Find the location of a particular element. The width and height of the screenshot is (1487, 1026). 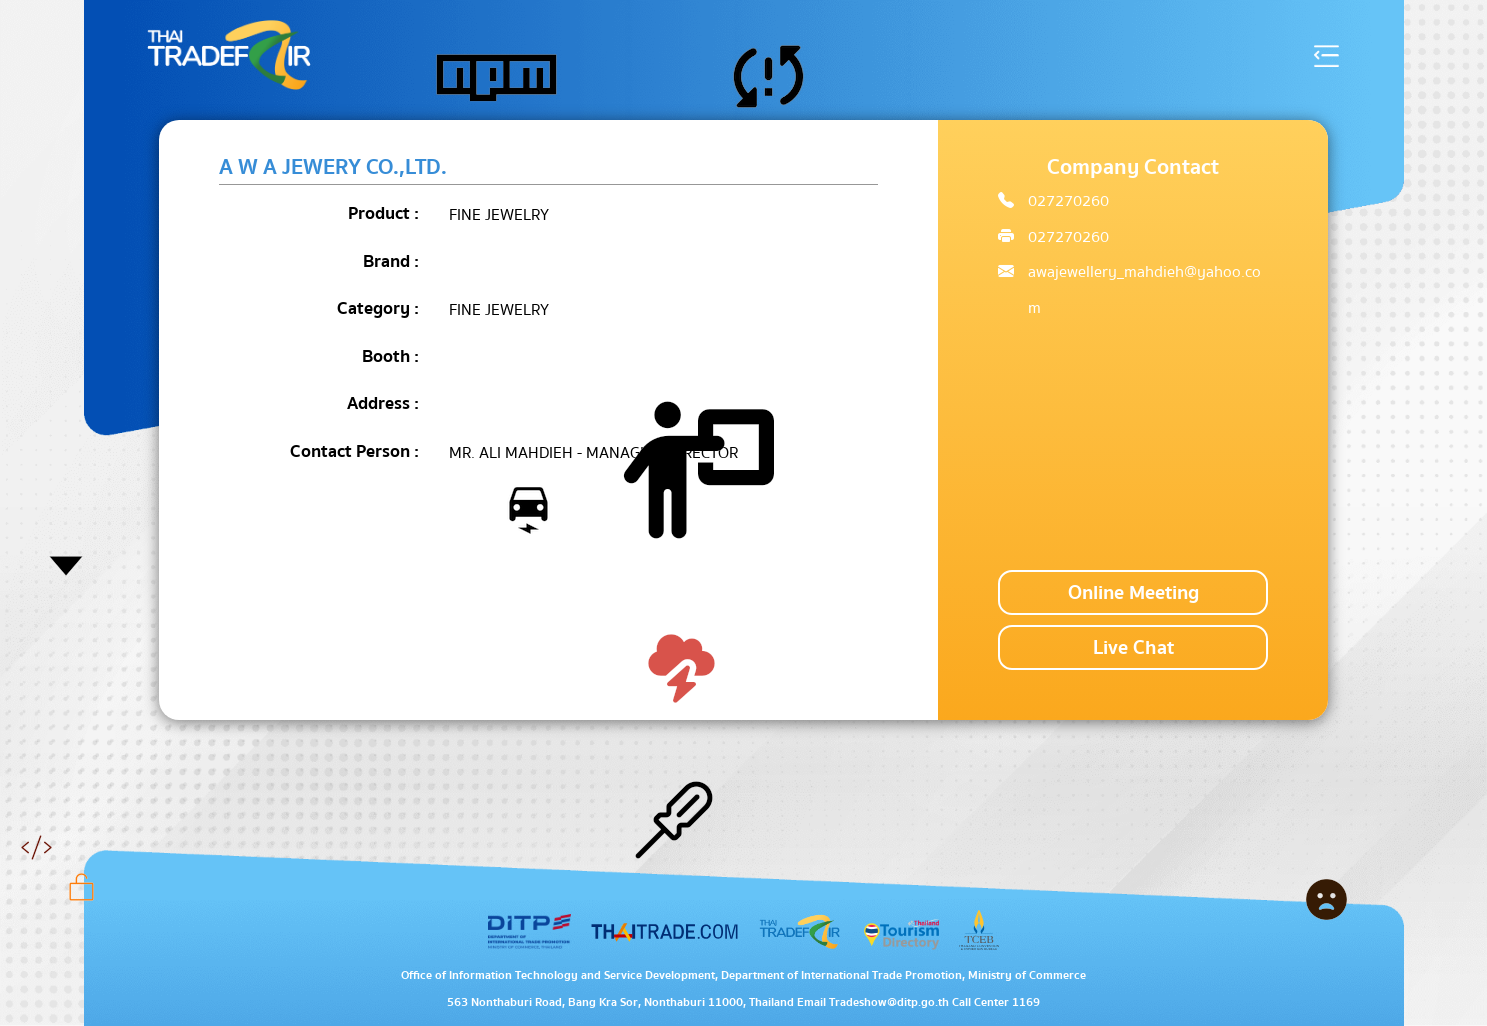

npm package manager logo is located at coordinates (496, 74).